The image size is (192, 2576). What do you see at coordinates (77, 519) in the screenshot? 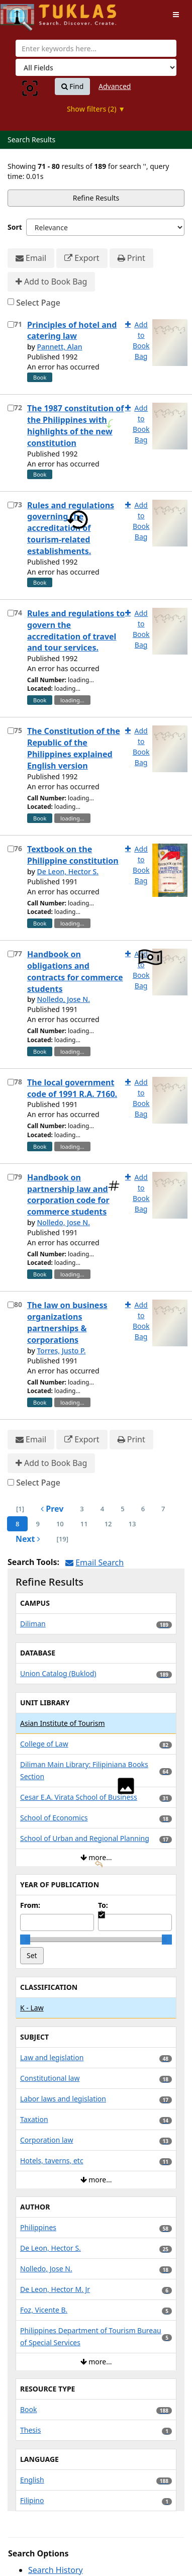
I see `restore to a previous version or state` at bounding box center [77, 519].